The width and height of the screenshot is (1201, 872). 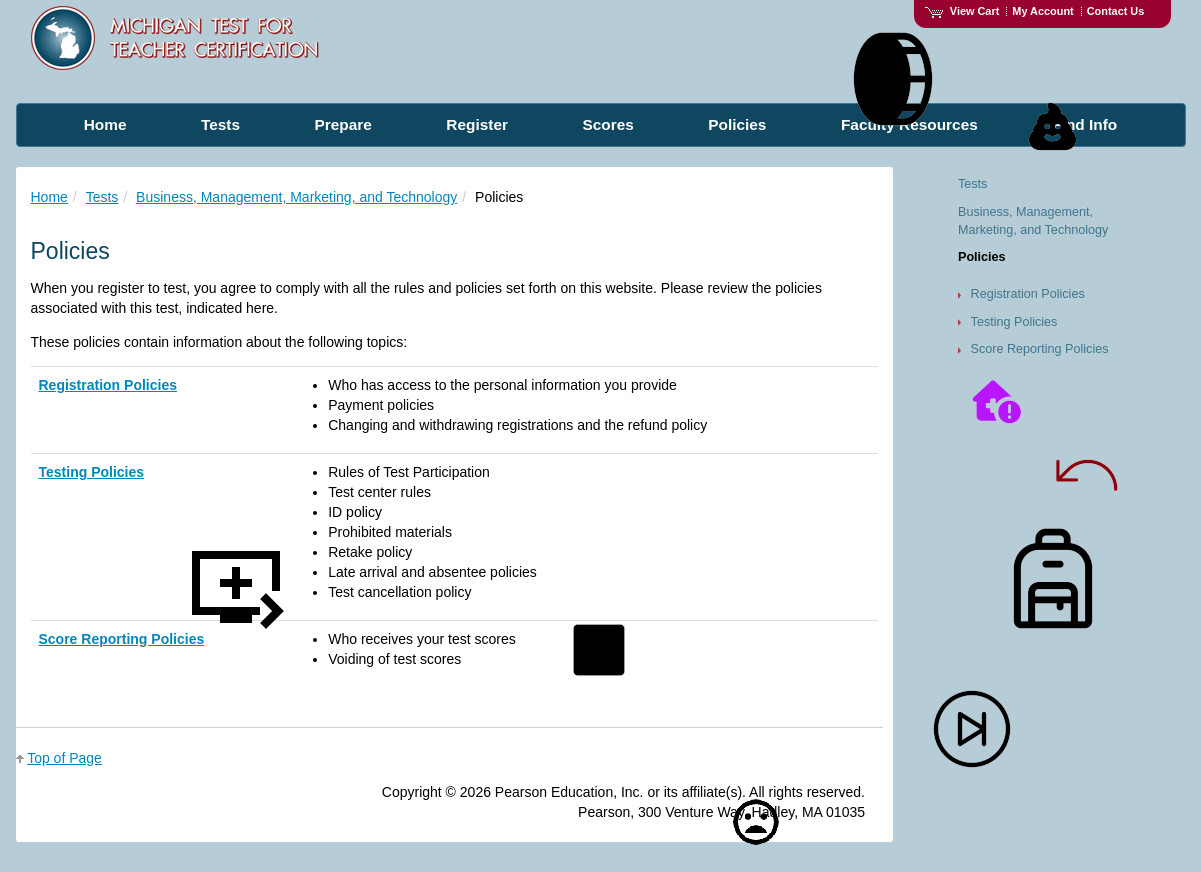 What do you see at coordinates (1088, 473) in the screenshot?
I see `undo previous action` at bounding box center [1088, 473].